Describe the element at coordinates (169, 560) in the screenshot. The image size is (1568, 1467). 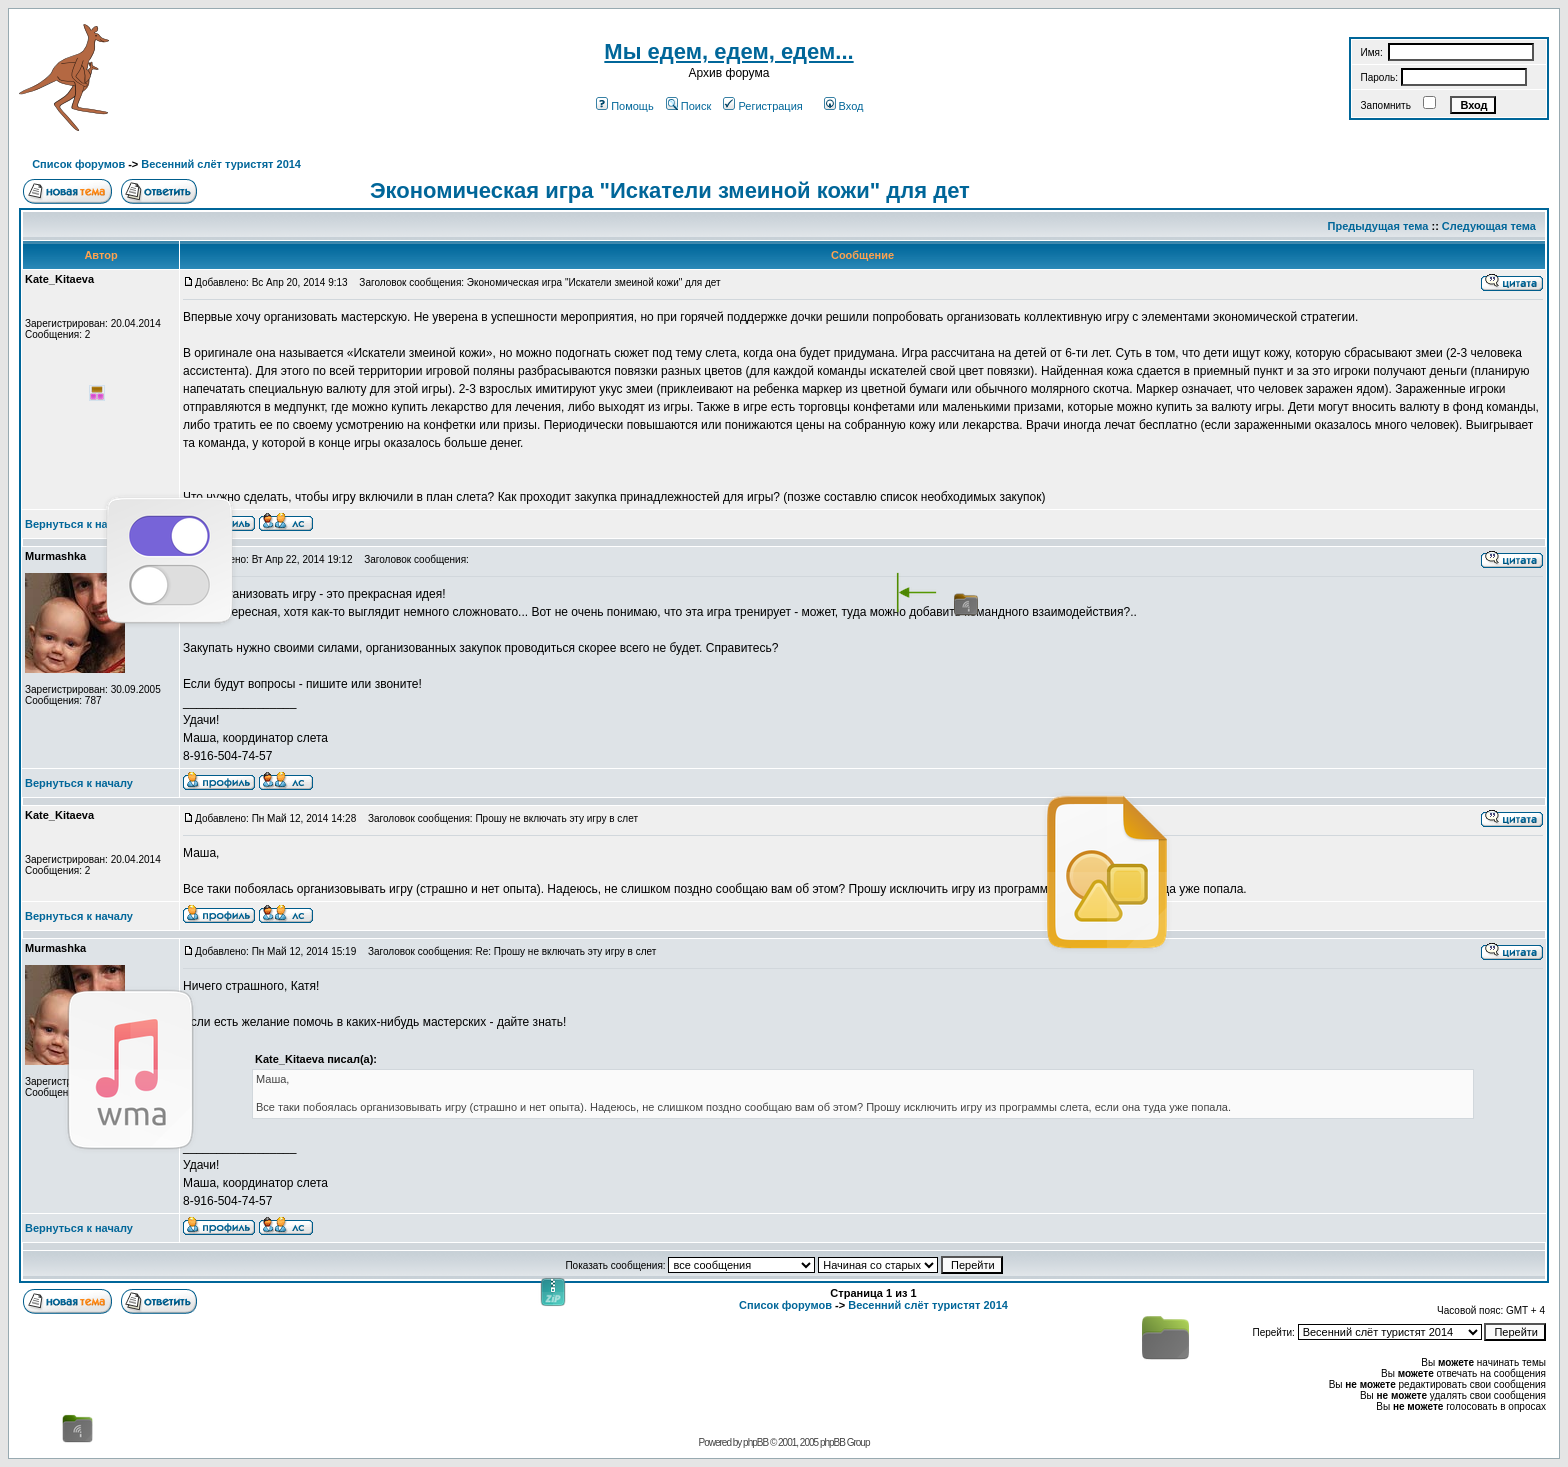
I see `open desktop preferences or settings` at that location.